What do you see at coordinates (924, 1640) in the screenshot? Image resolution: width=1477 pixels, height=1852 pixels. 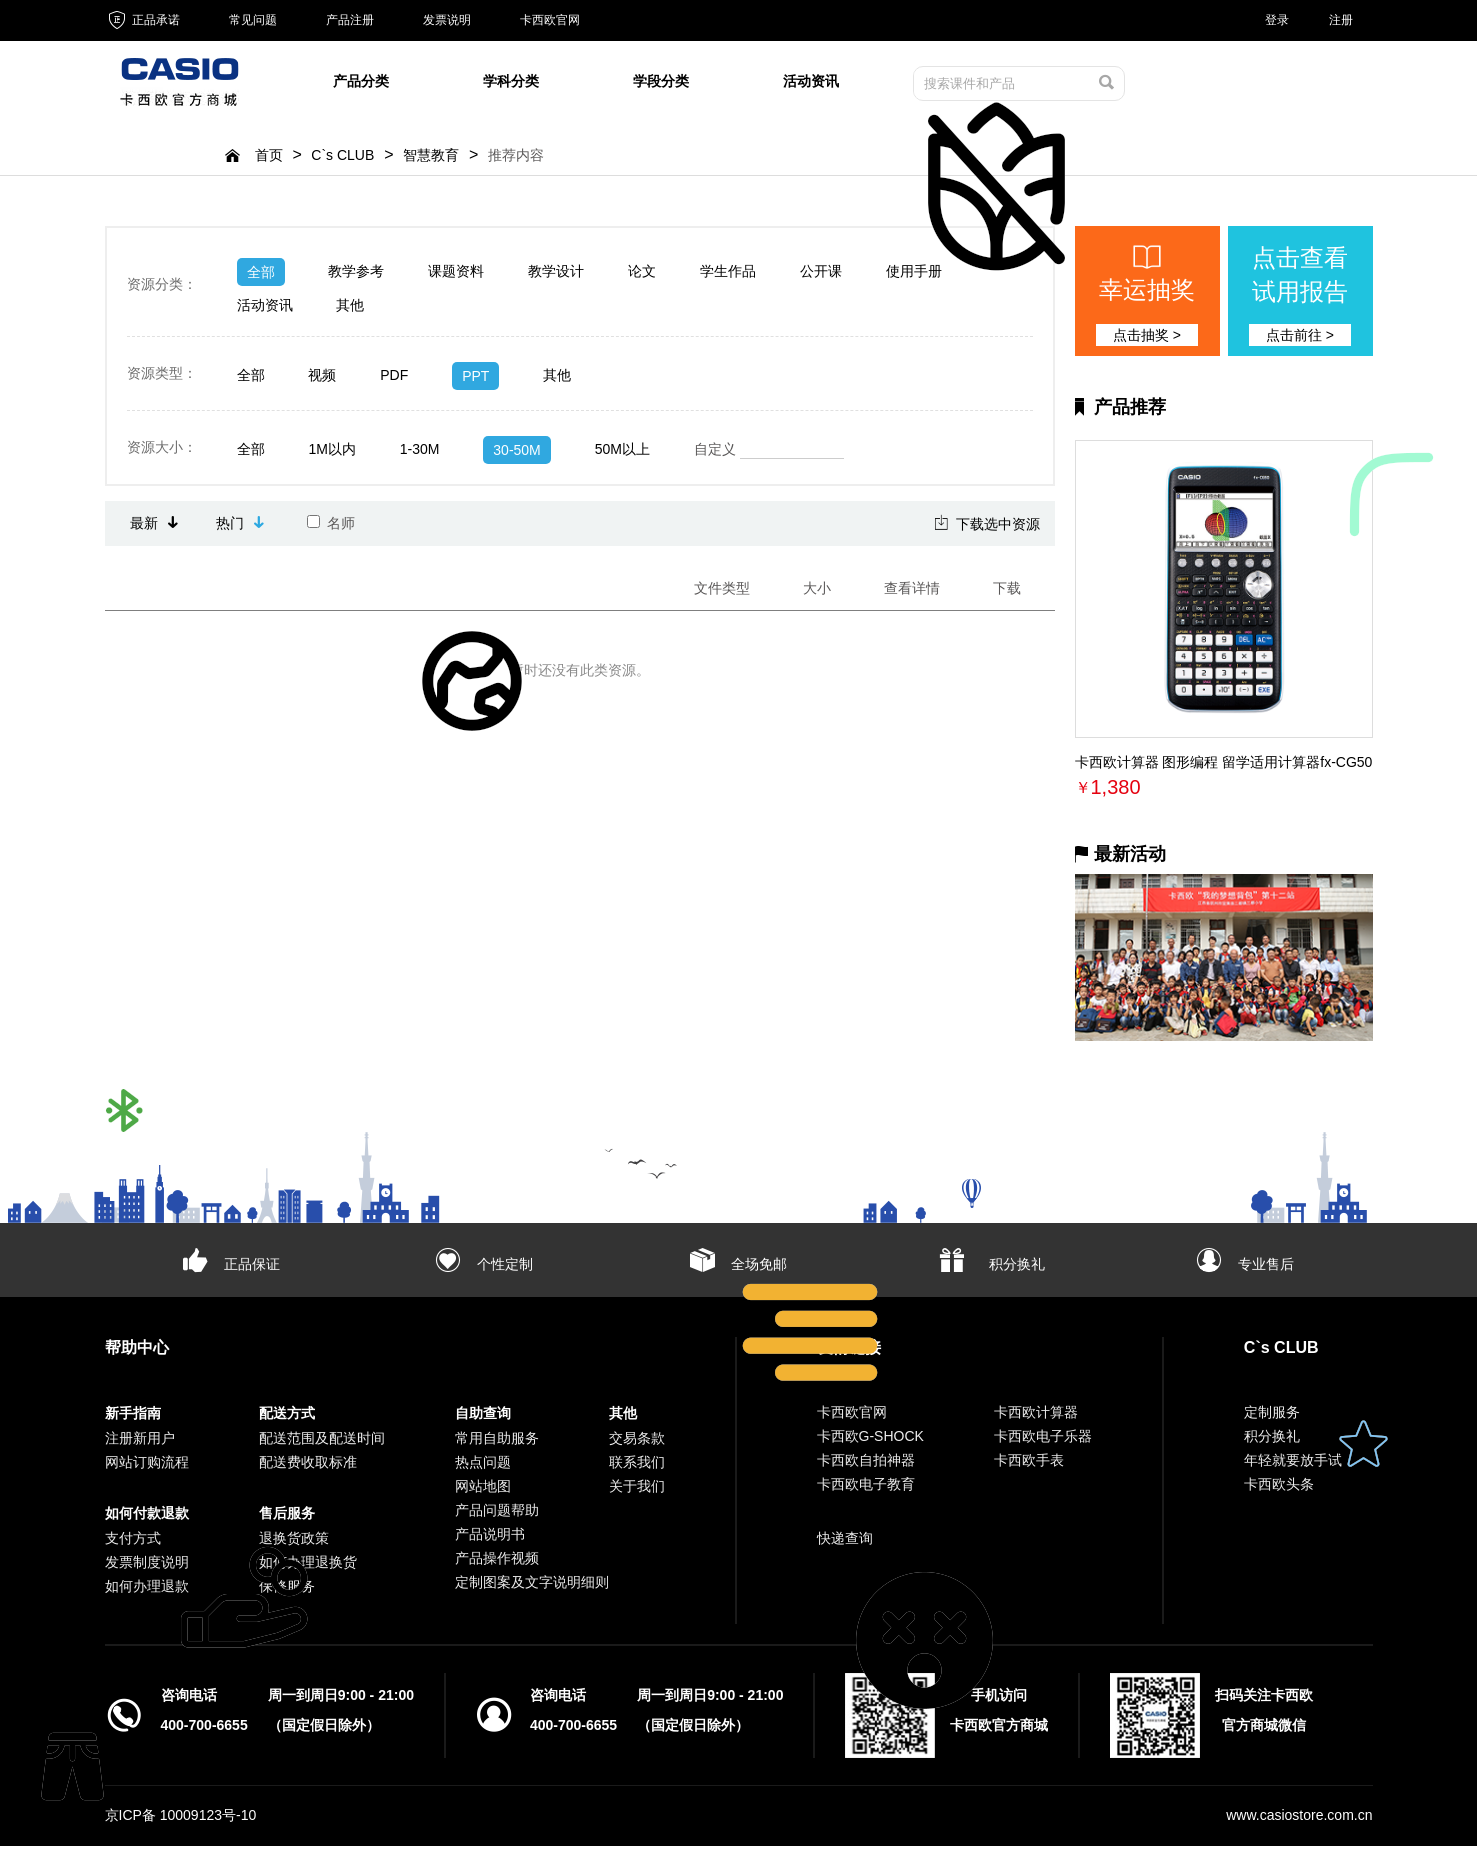 I see `indicates a confused or overwhelmed state` at bounding box center [924, 1640].